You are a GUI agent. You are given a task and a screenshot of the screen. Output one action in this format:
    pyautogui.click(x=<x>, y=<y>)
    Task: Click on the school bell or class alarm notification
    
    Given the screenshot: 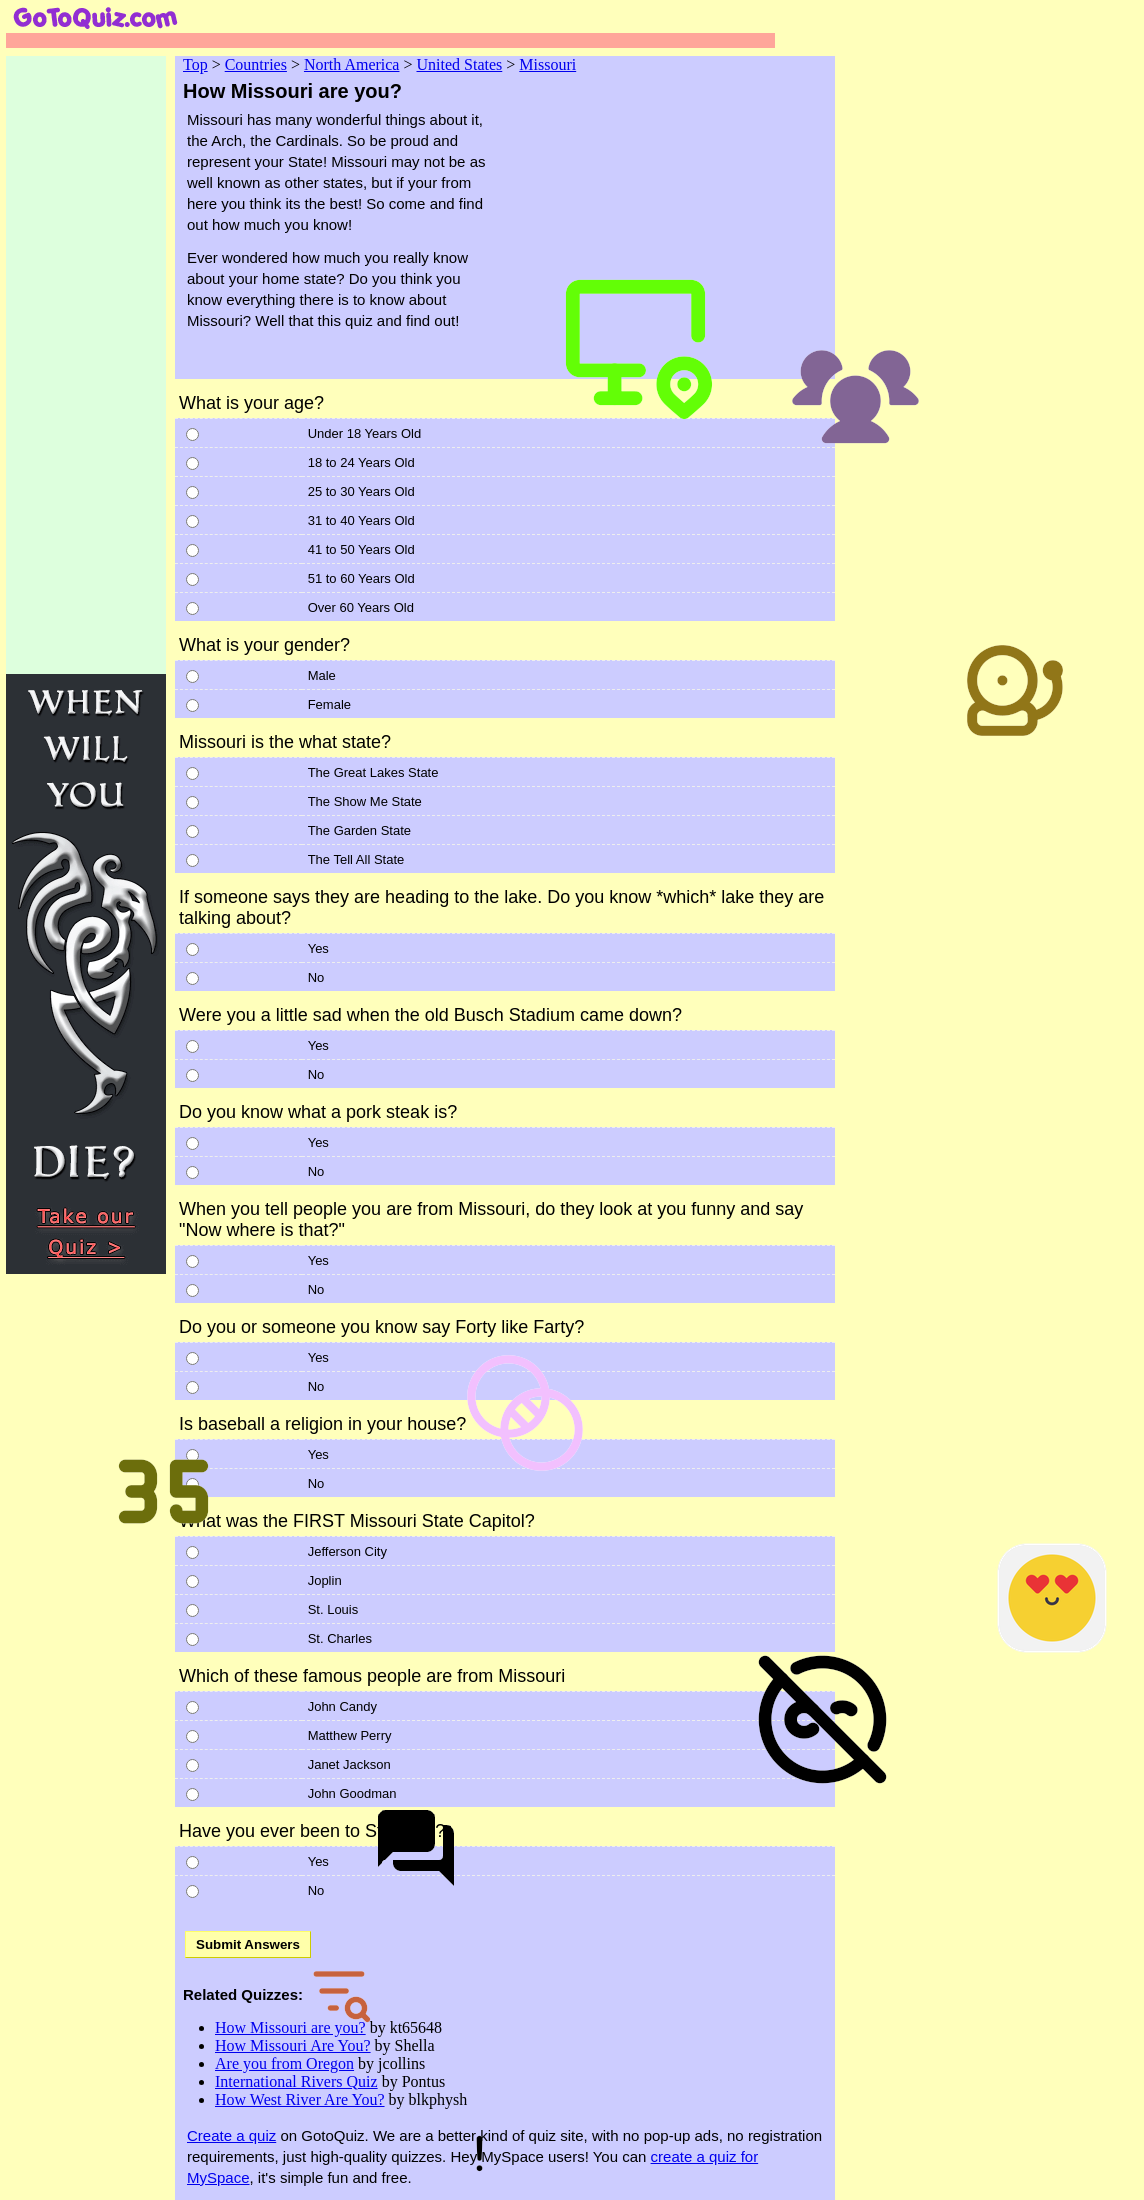 What is the action you would take?
    pyautogui.click(x=1012, y=690)
    